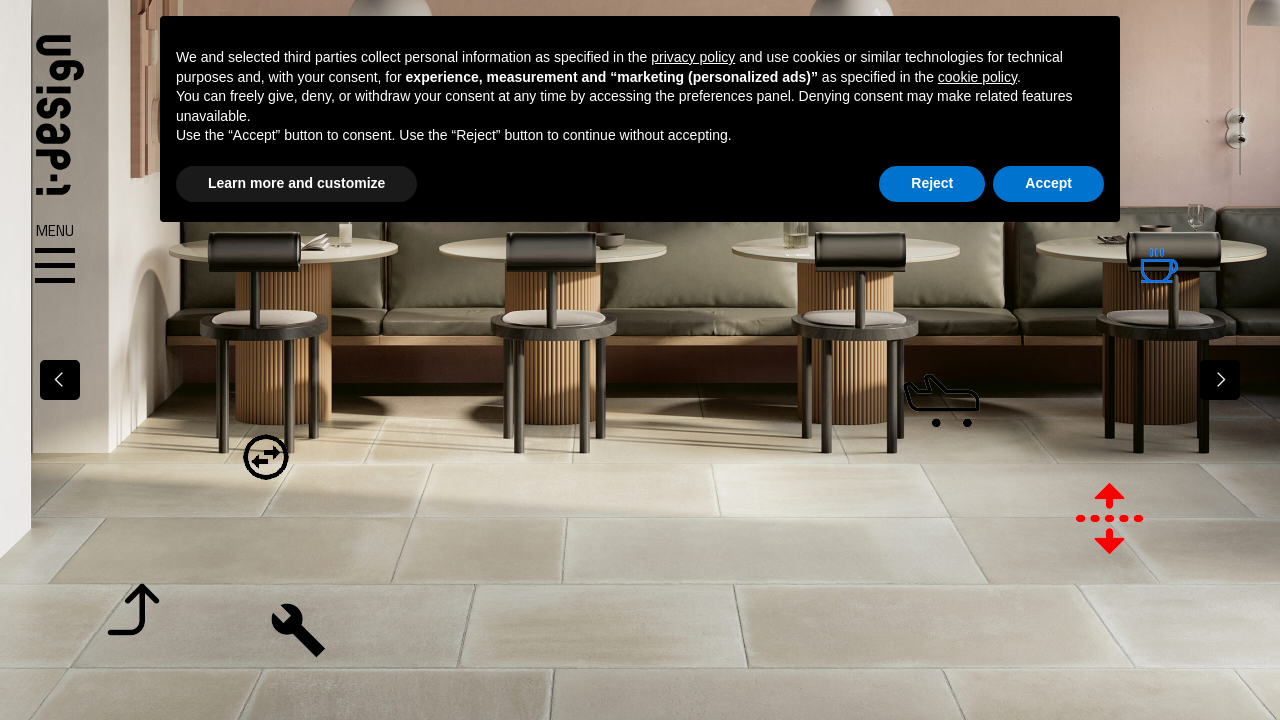 Image resolution: width=1280 pixels, height=720 pixels. Describe the element at coordinates (1109, 518) in the screenshot. I see `expand collapsed content` at that location.